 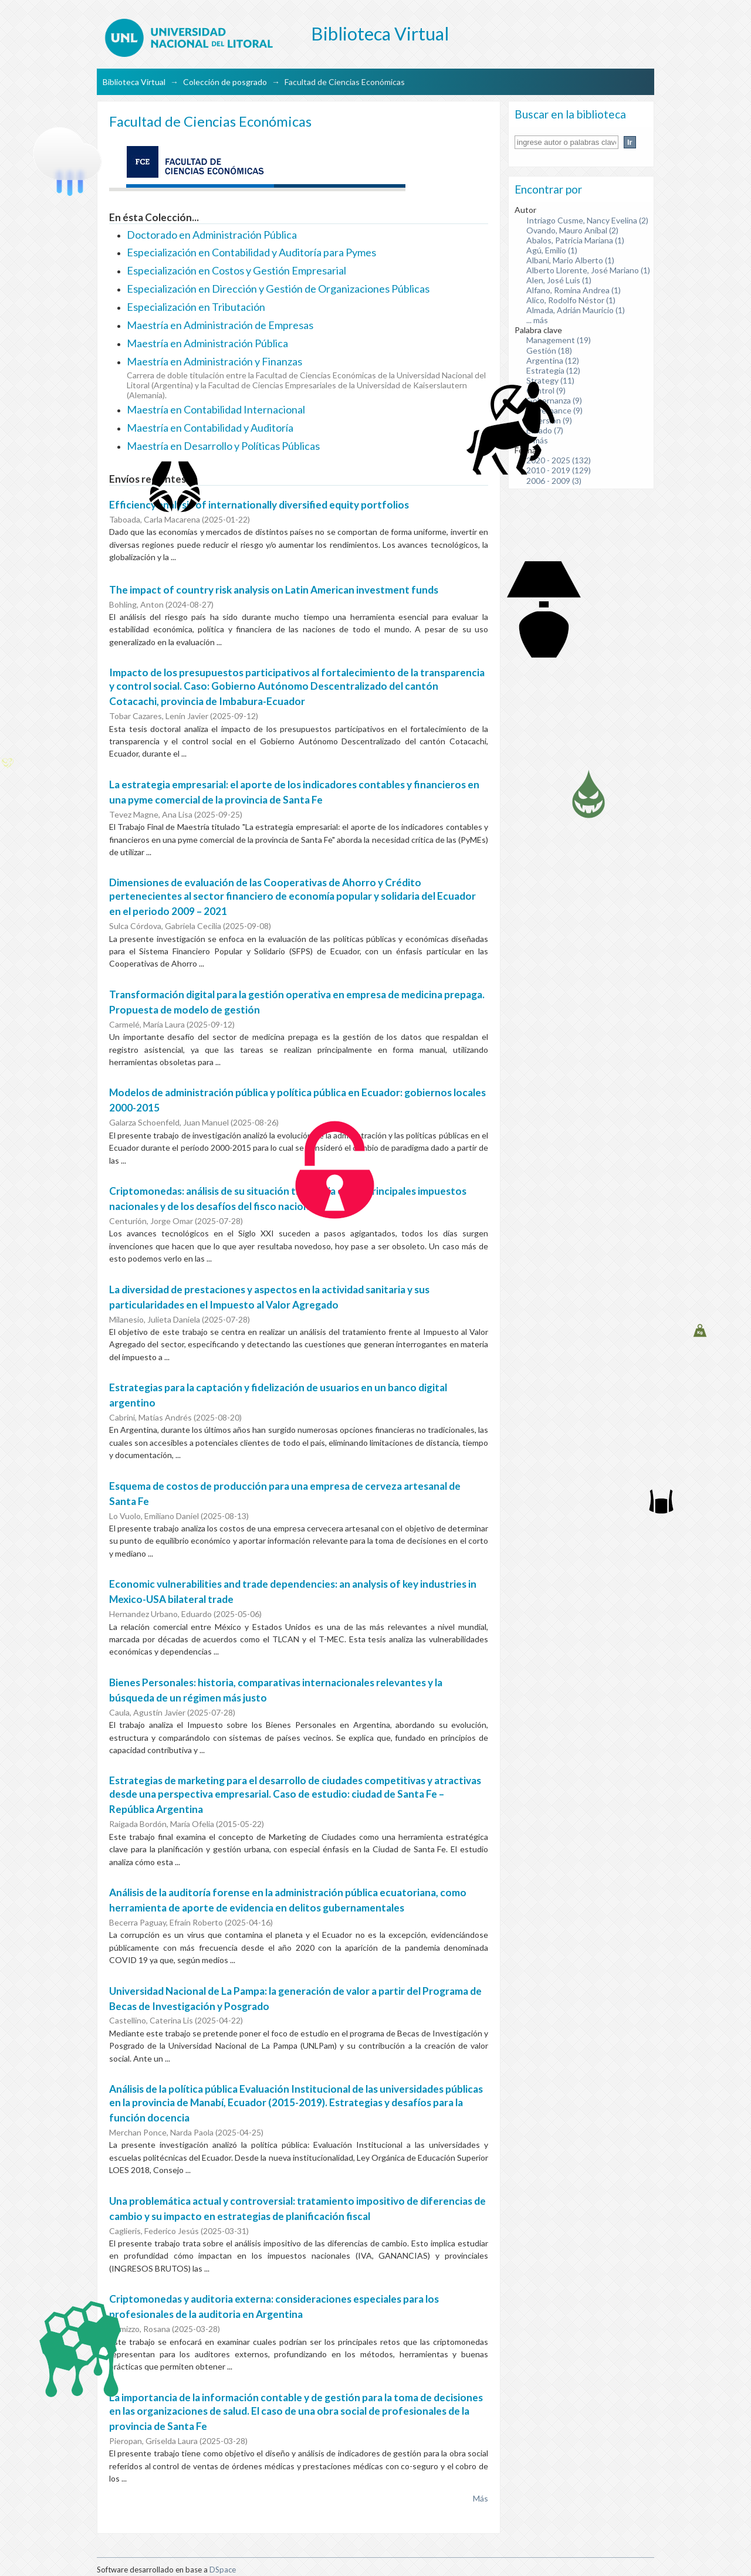 What do you see at coordinates (334, 1170) in the screenshot?
I see `unlocked or unsecured status` at bounding box center [334, 1170].